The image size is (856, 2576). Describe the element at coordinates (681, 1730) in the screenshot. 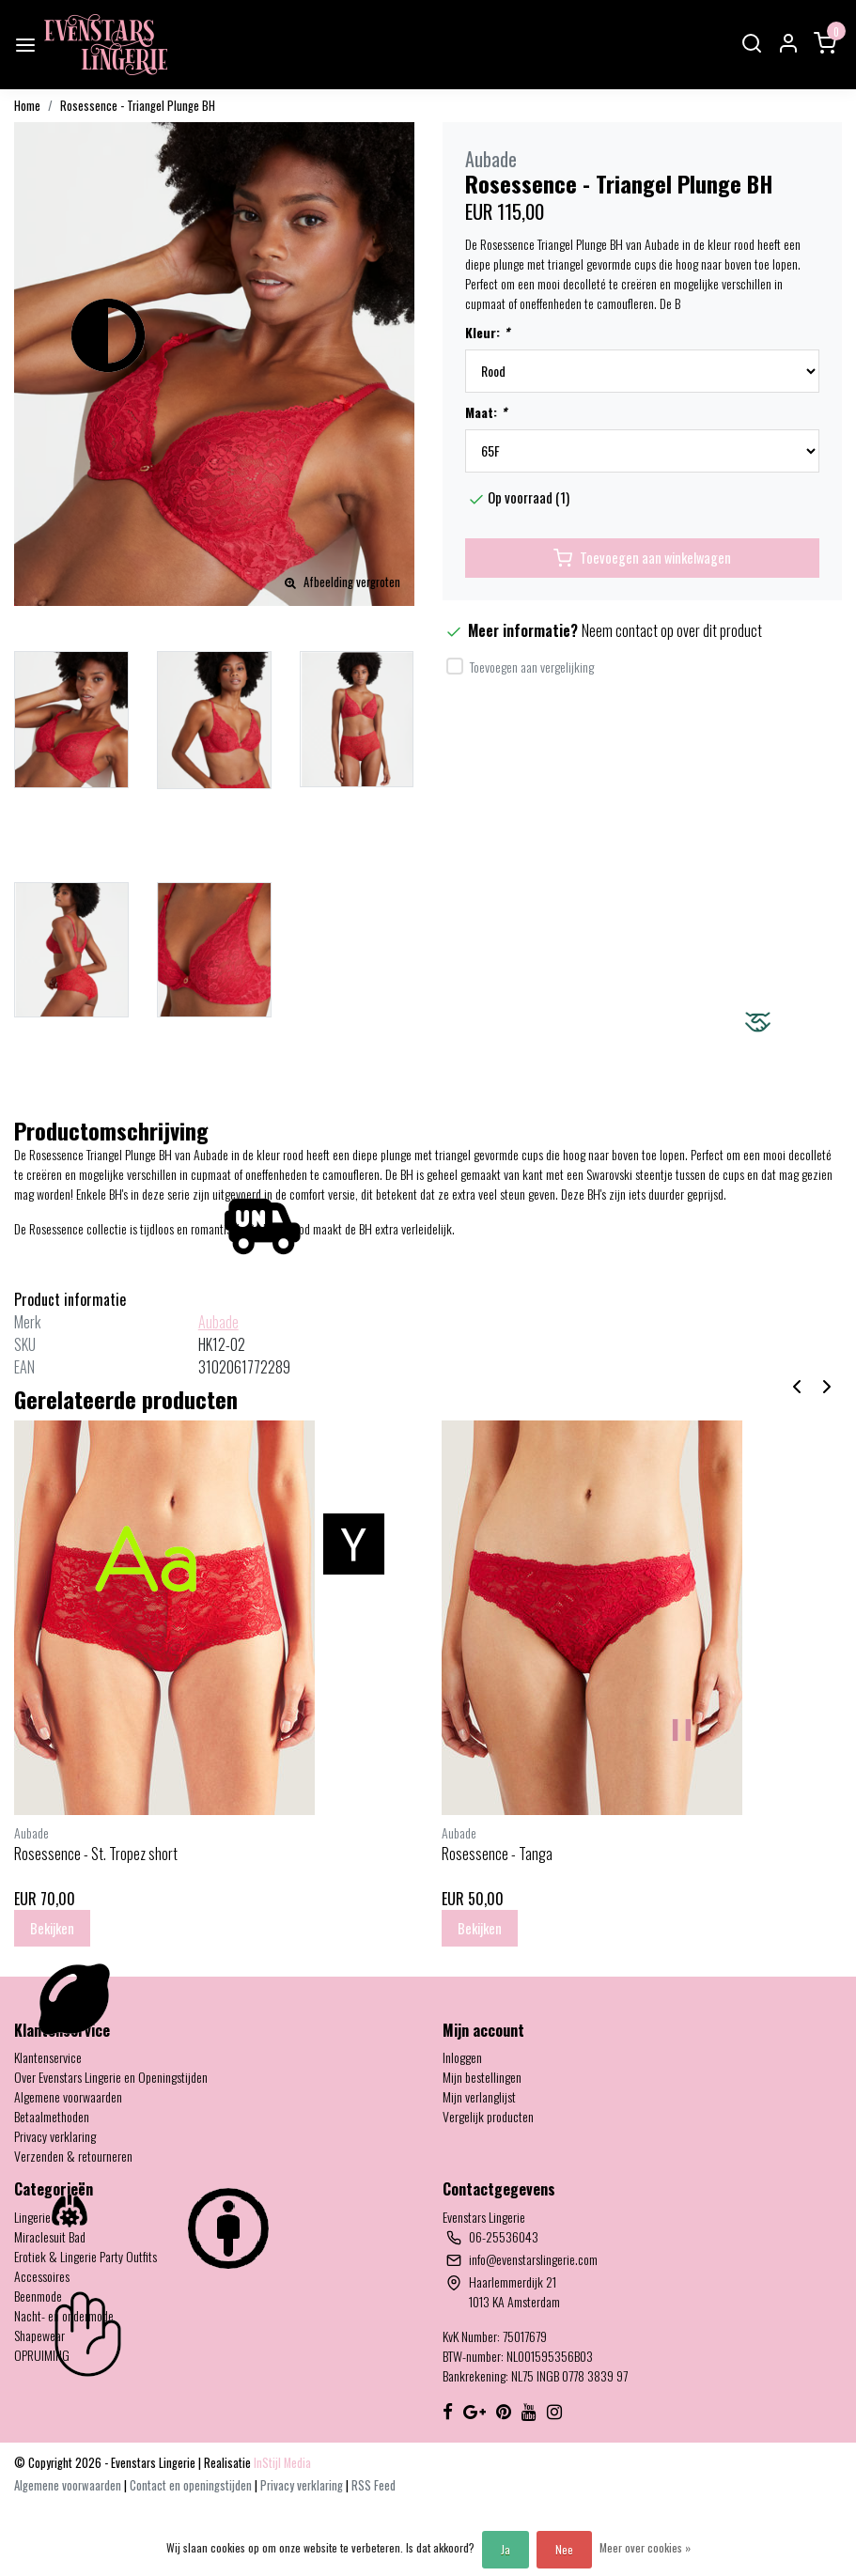

I see `pause media playback` at that location.